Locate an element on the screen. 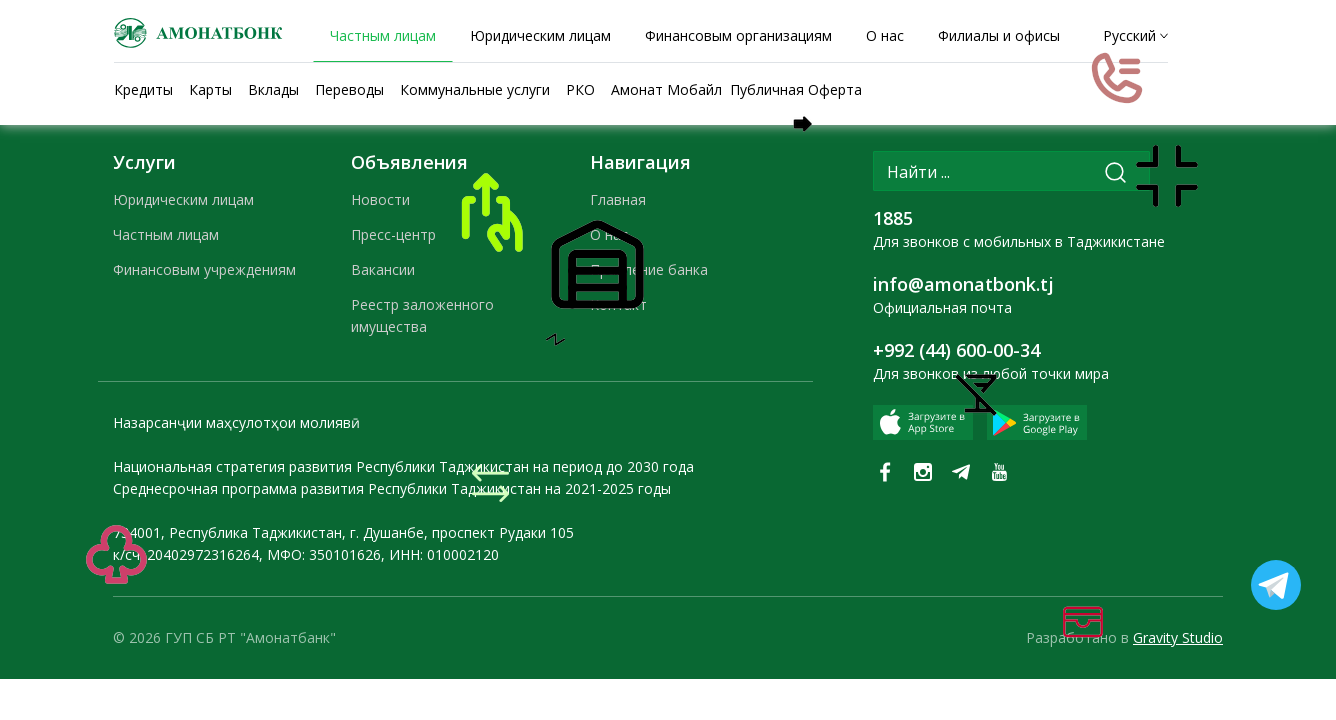 The image size is (1336, 720). deposit or transfer funds is located at coordinates (488, 212).